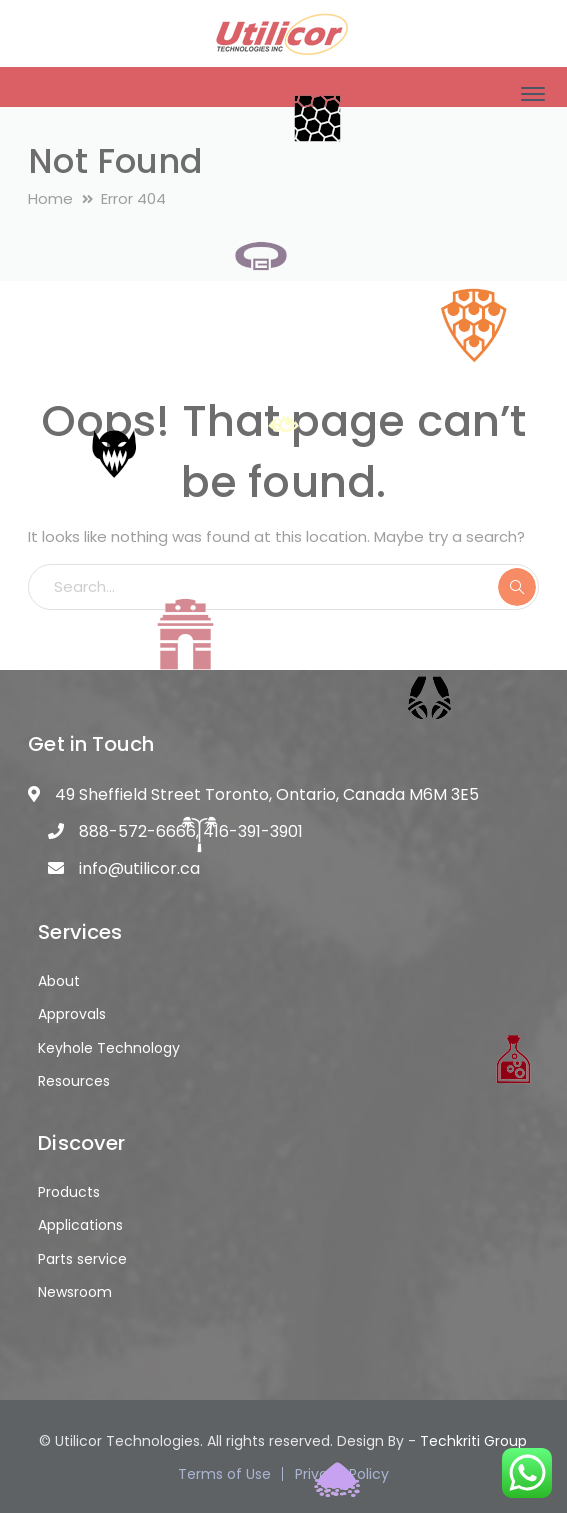  I want to click on view India Gate landmark information, so click(185, 631).